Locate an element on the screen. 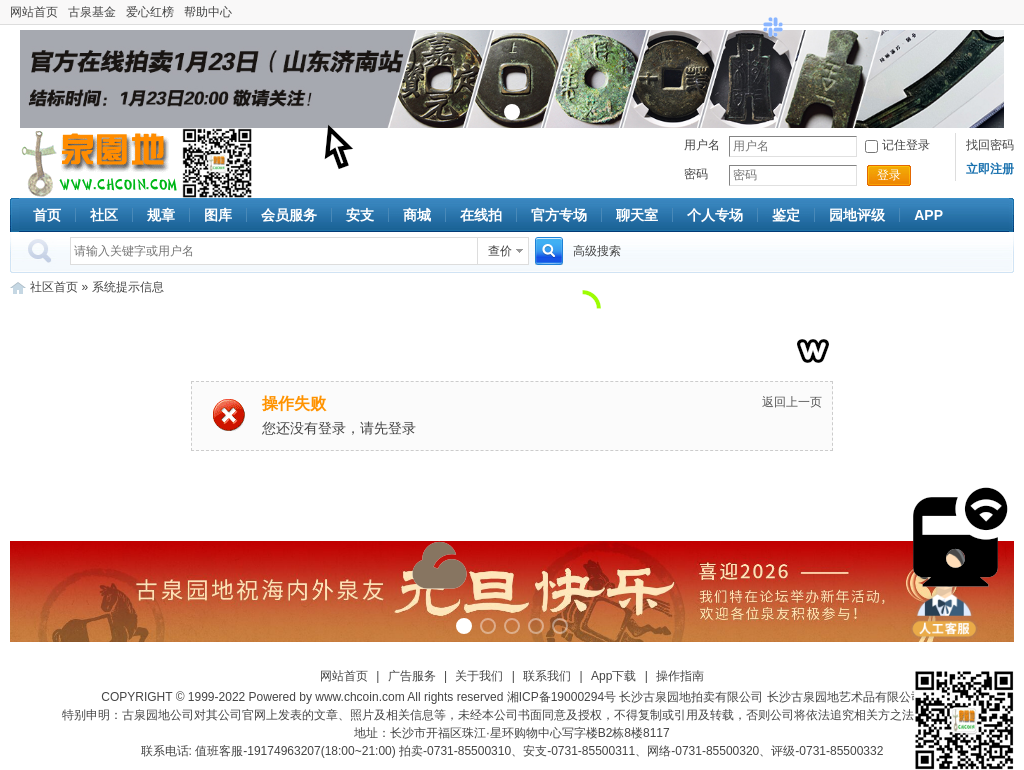 The height and width of the screenshot is (770, 1024). open Slack messaging app is located at coordinates (773, 27).